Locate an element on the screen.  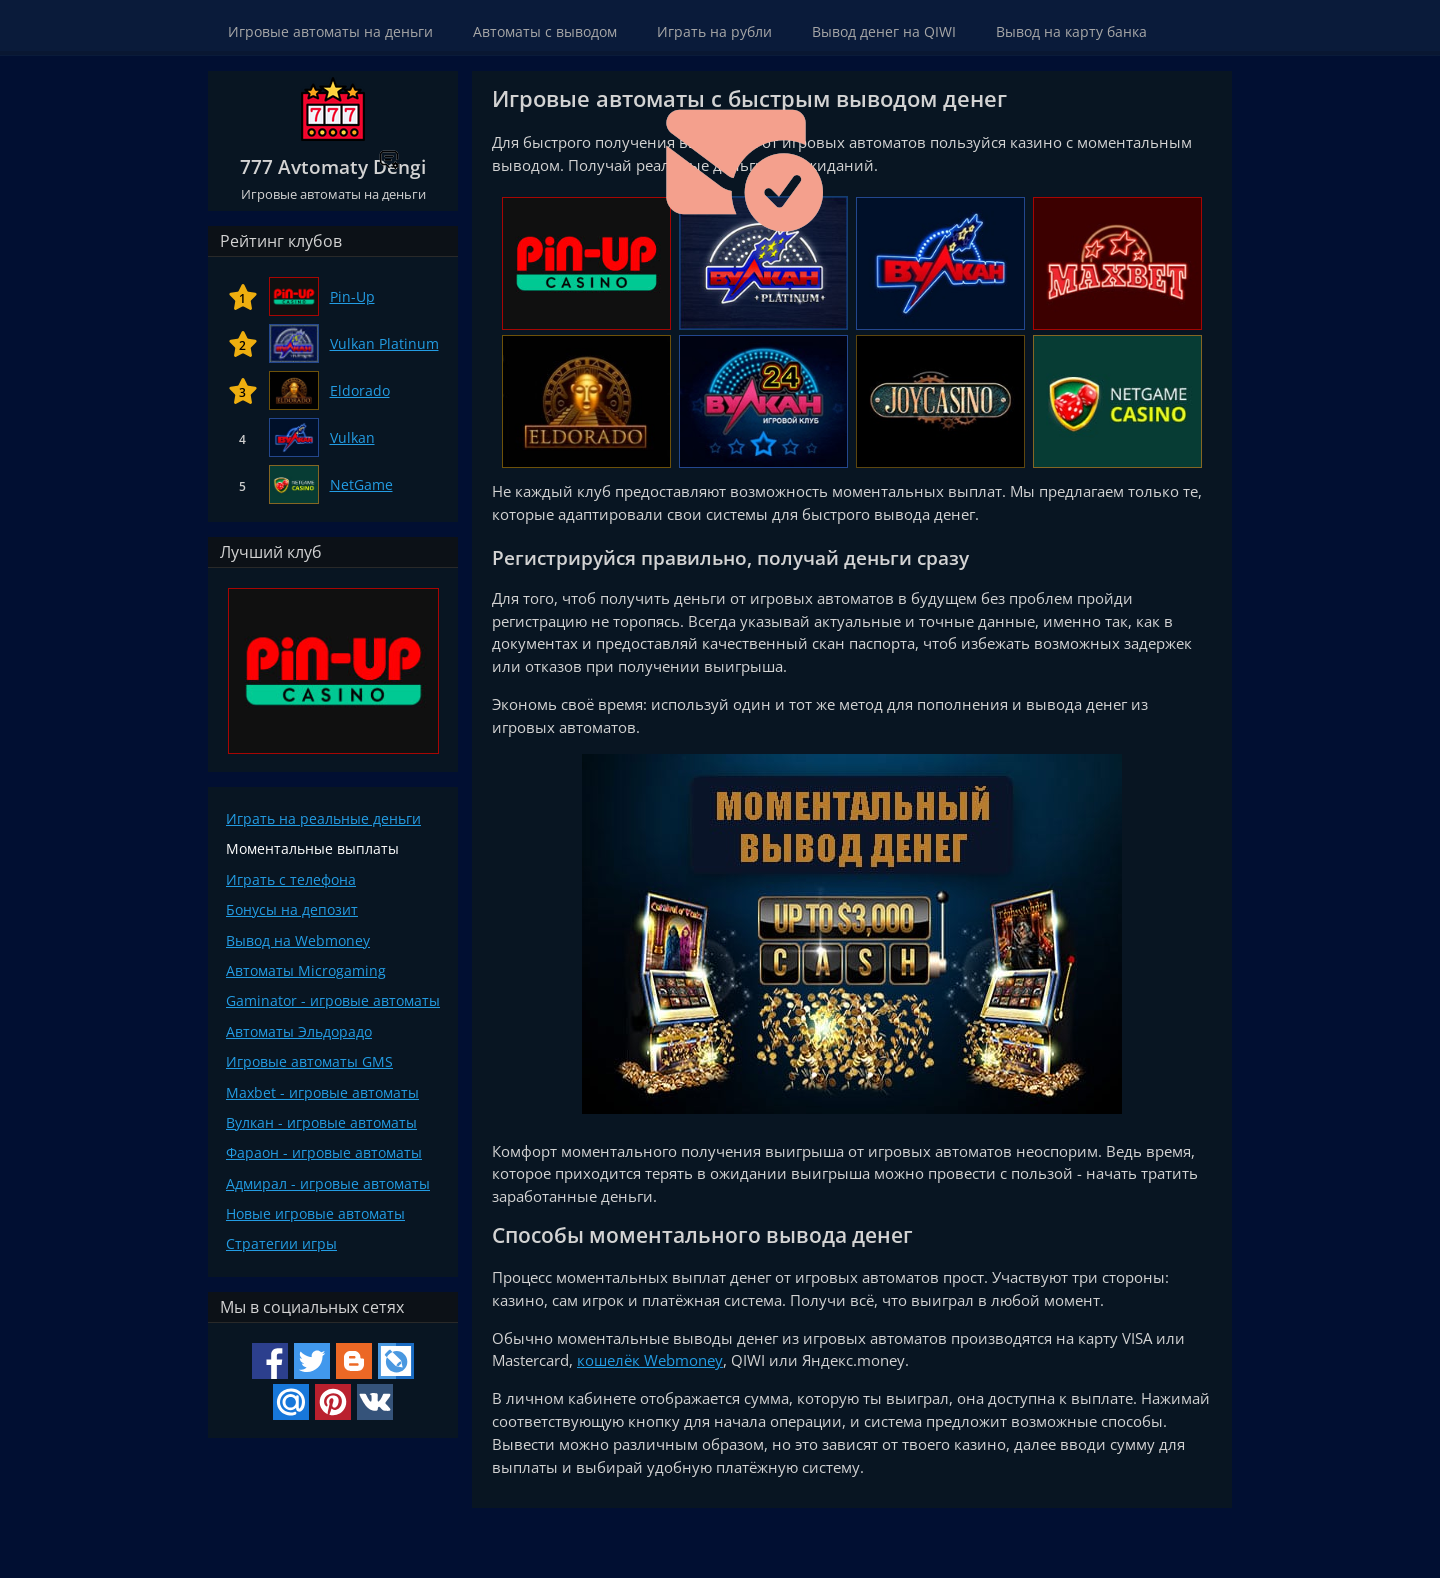
email verified successfully is located at coordinates (736, 162).